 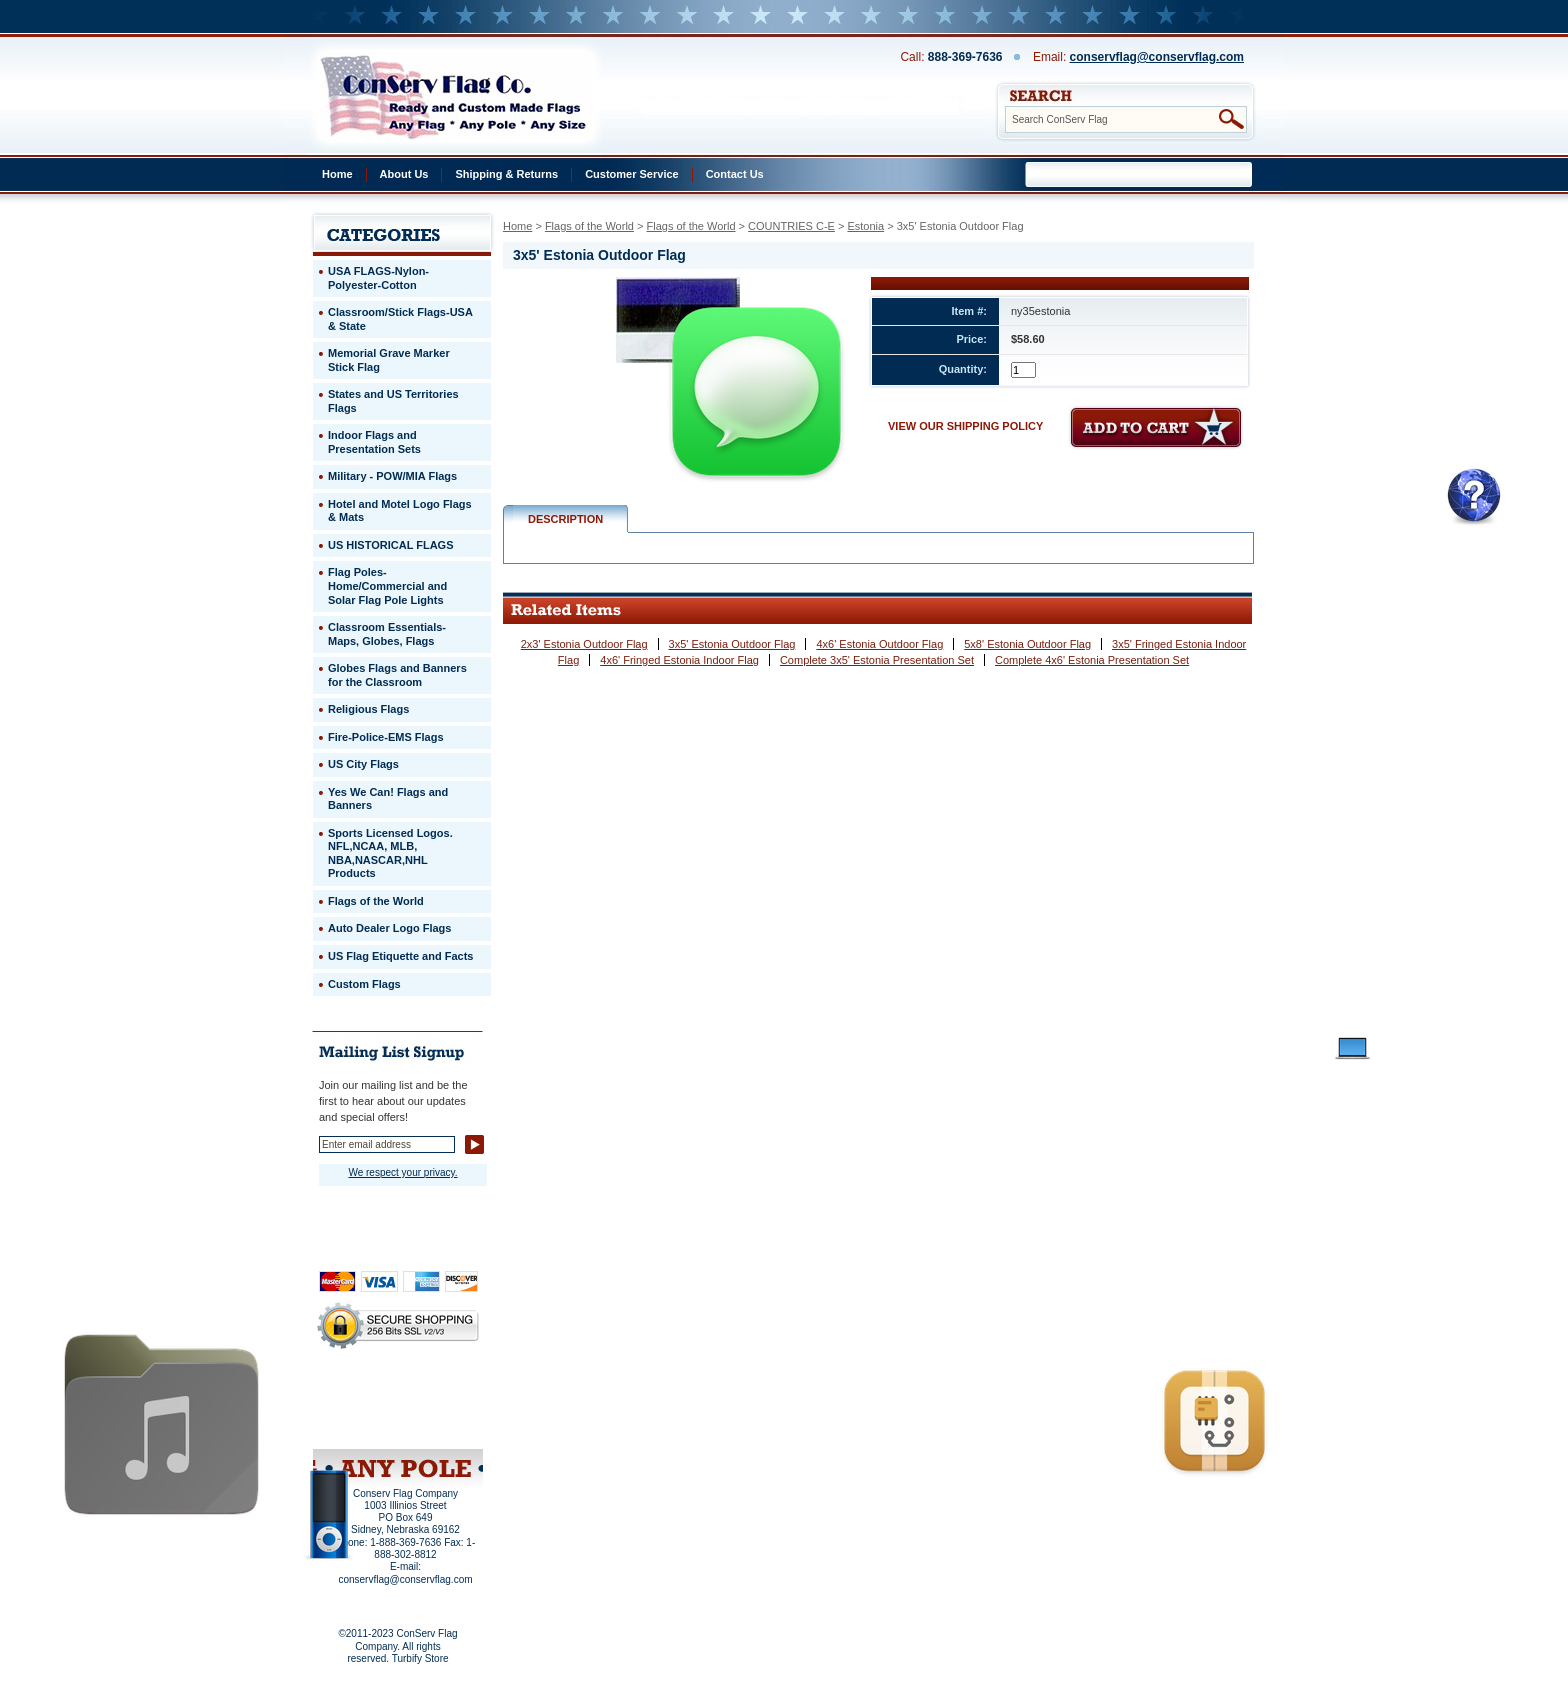 What do you see at coordinates (1352, 1045) in the screenshot?
I see `represents this macbook air in system settings` at bounding box center [1352, 1045].